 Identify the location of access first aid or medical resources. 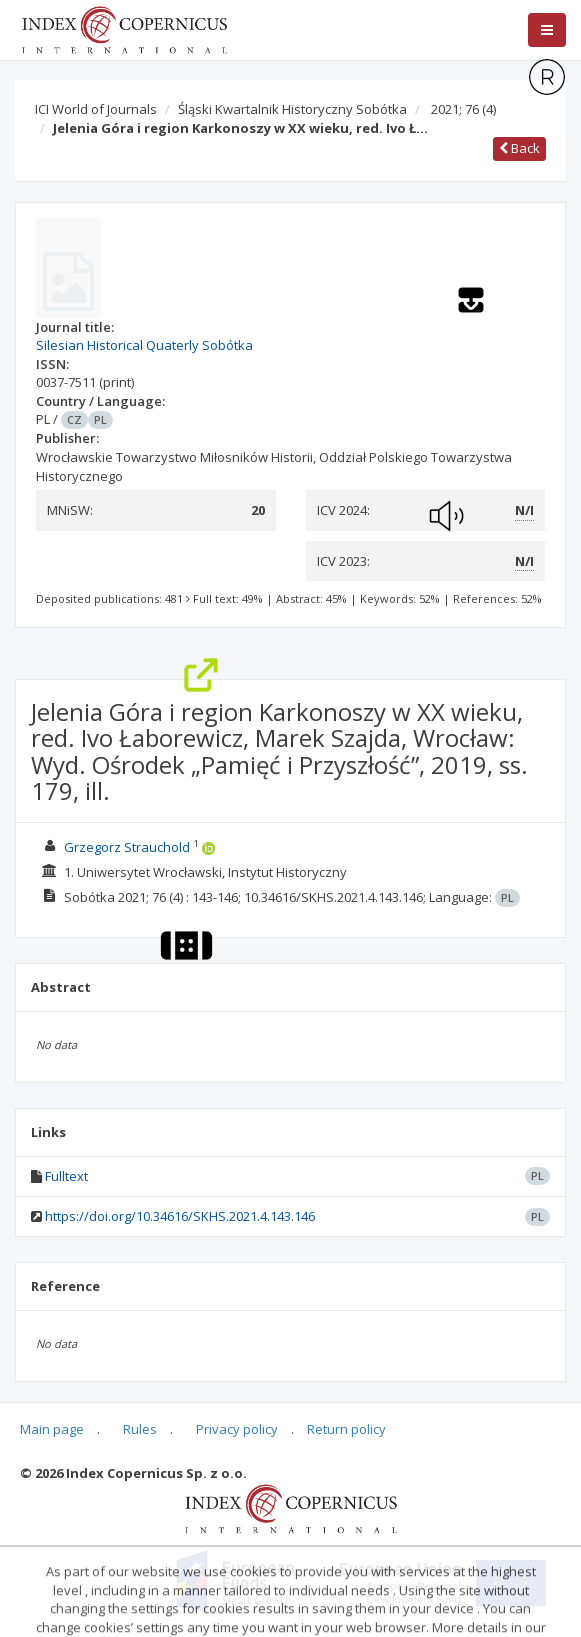
(186, 945).